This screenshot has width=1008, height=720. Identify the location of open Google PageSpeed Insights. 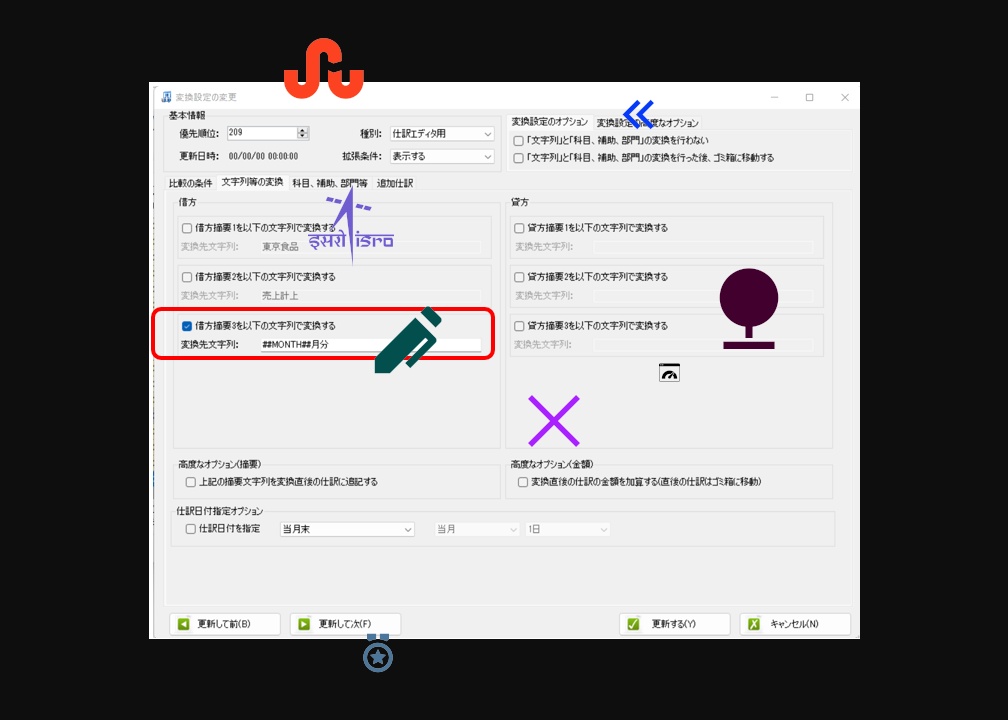
(669, 372).